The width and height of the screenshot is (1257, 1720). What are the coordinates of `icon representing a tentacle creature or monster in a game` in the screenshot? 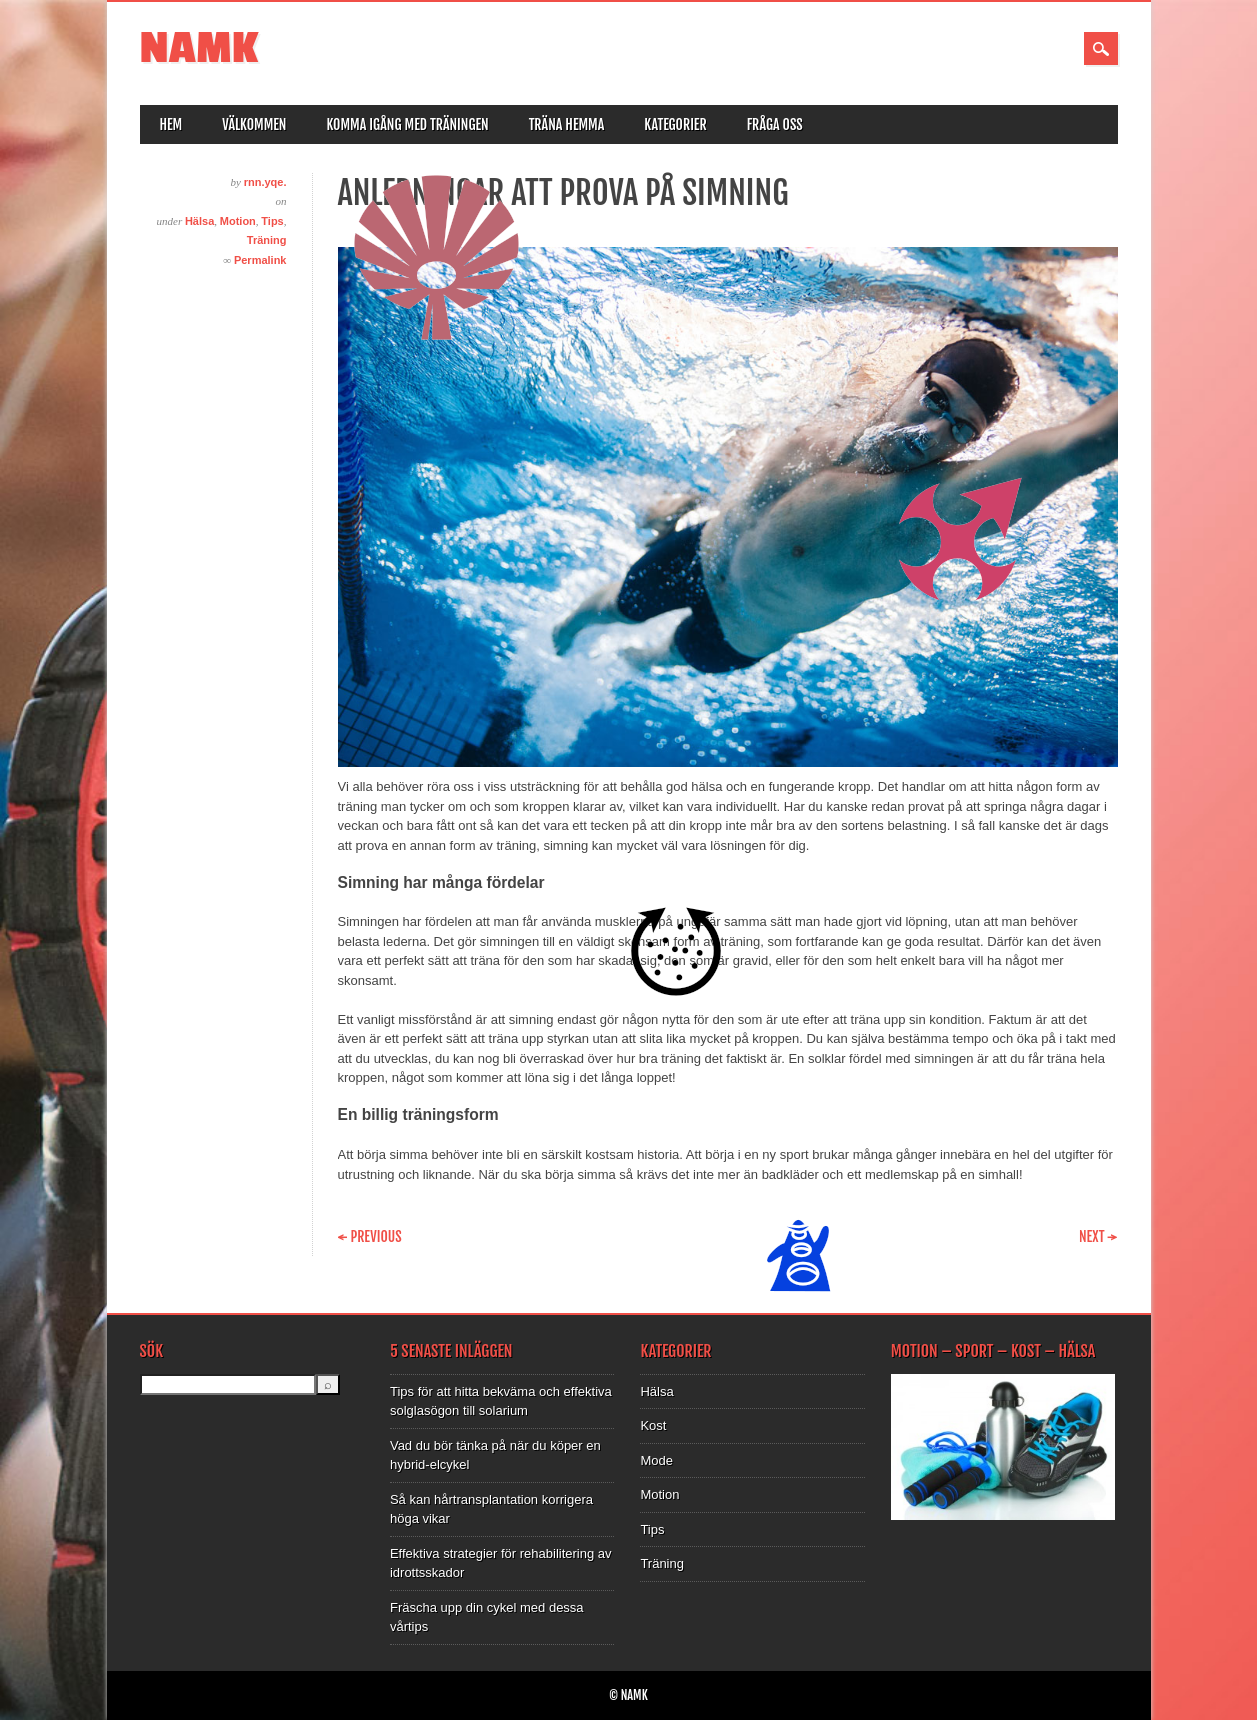 It's located at (799, 1254).